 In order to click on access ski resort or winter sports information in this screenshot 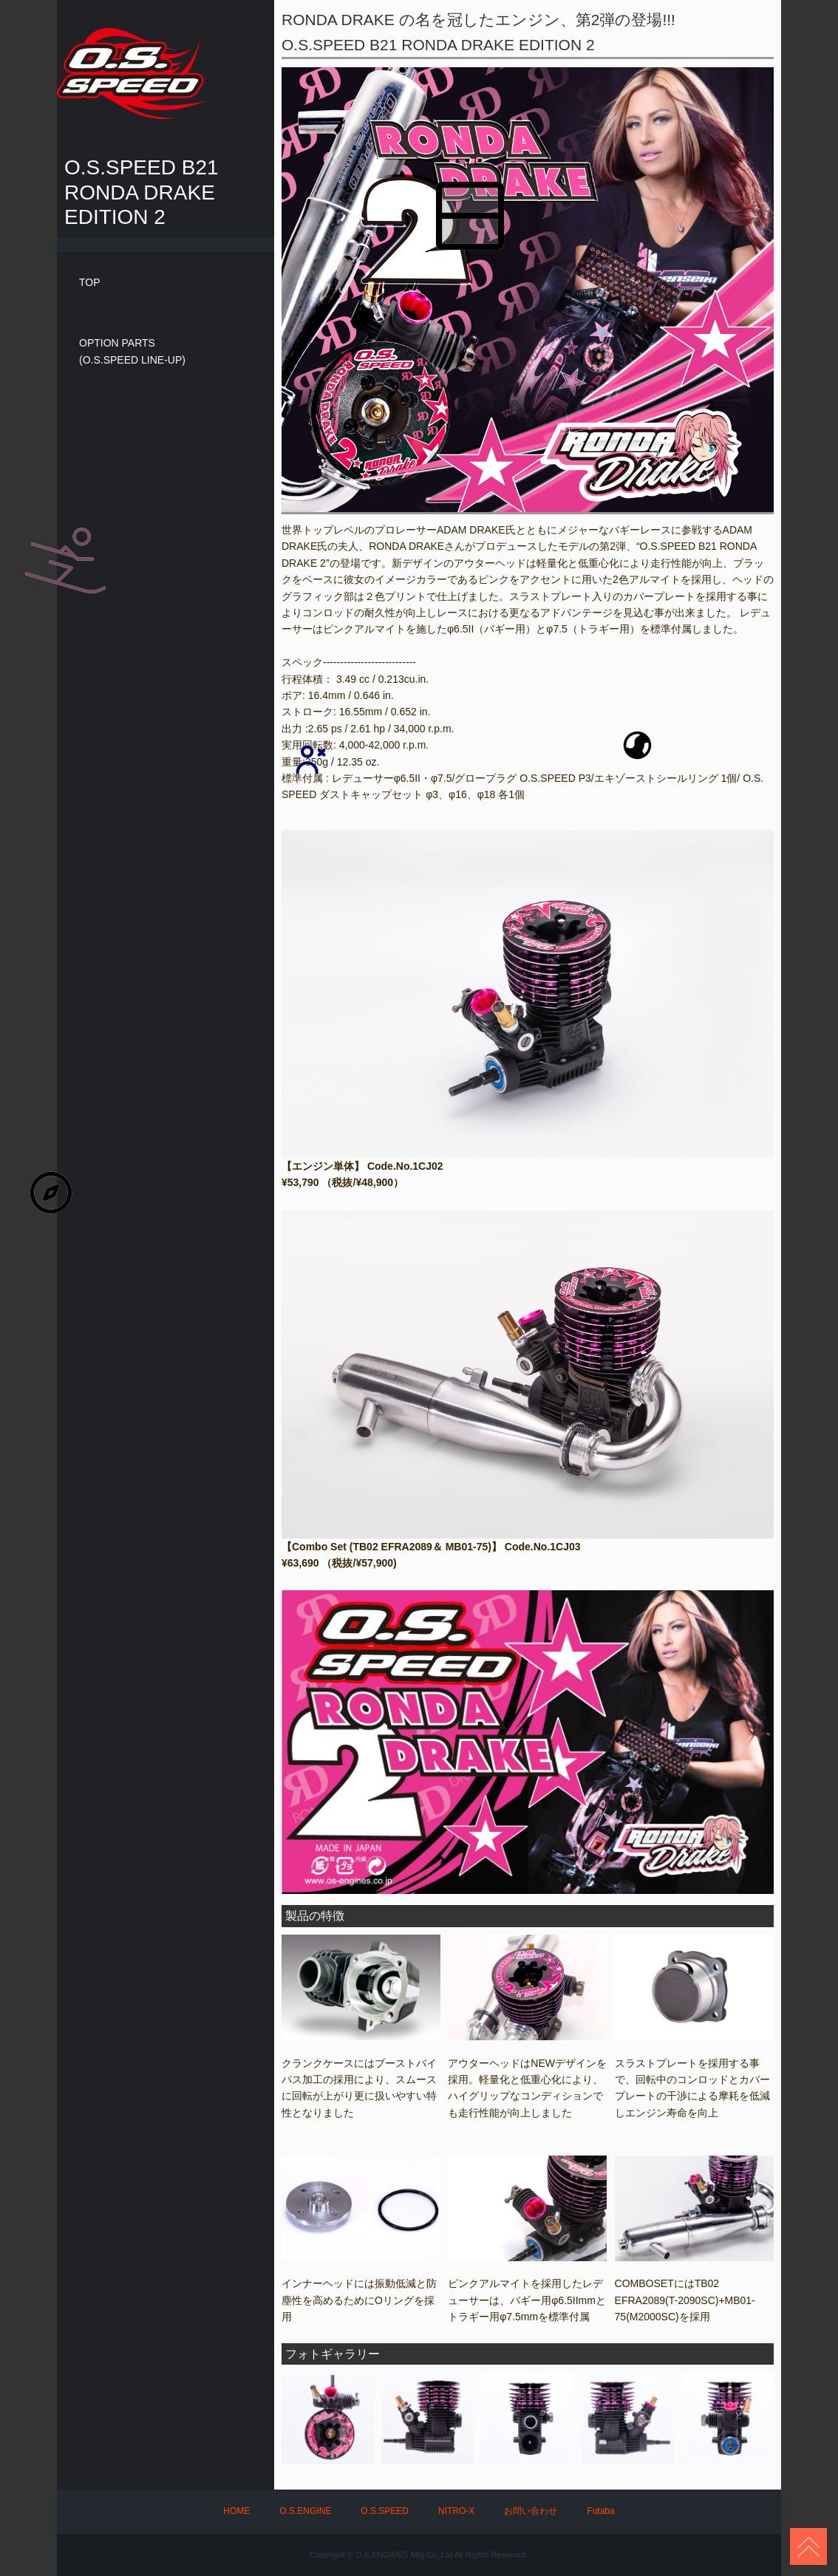, I will do `click(65, 562)`.